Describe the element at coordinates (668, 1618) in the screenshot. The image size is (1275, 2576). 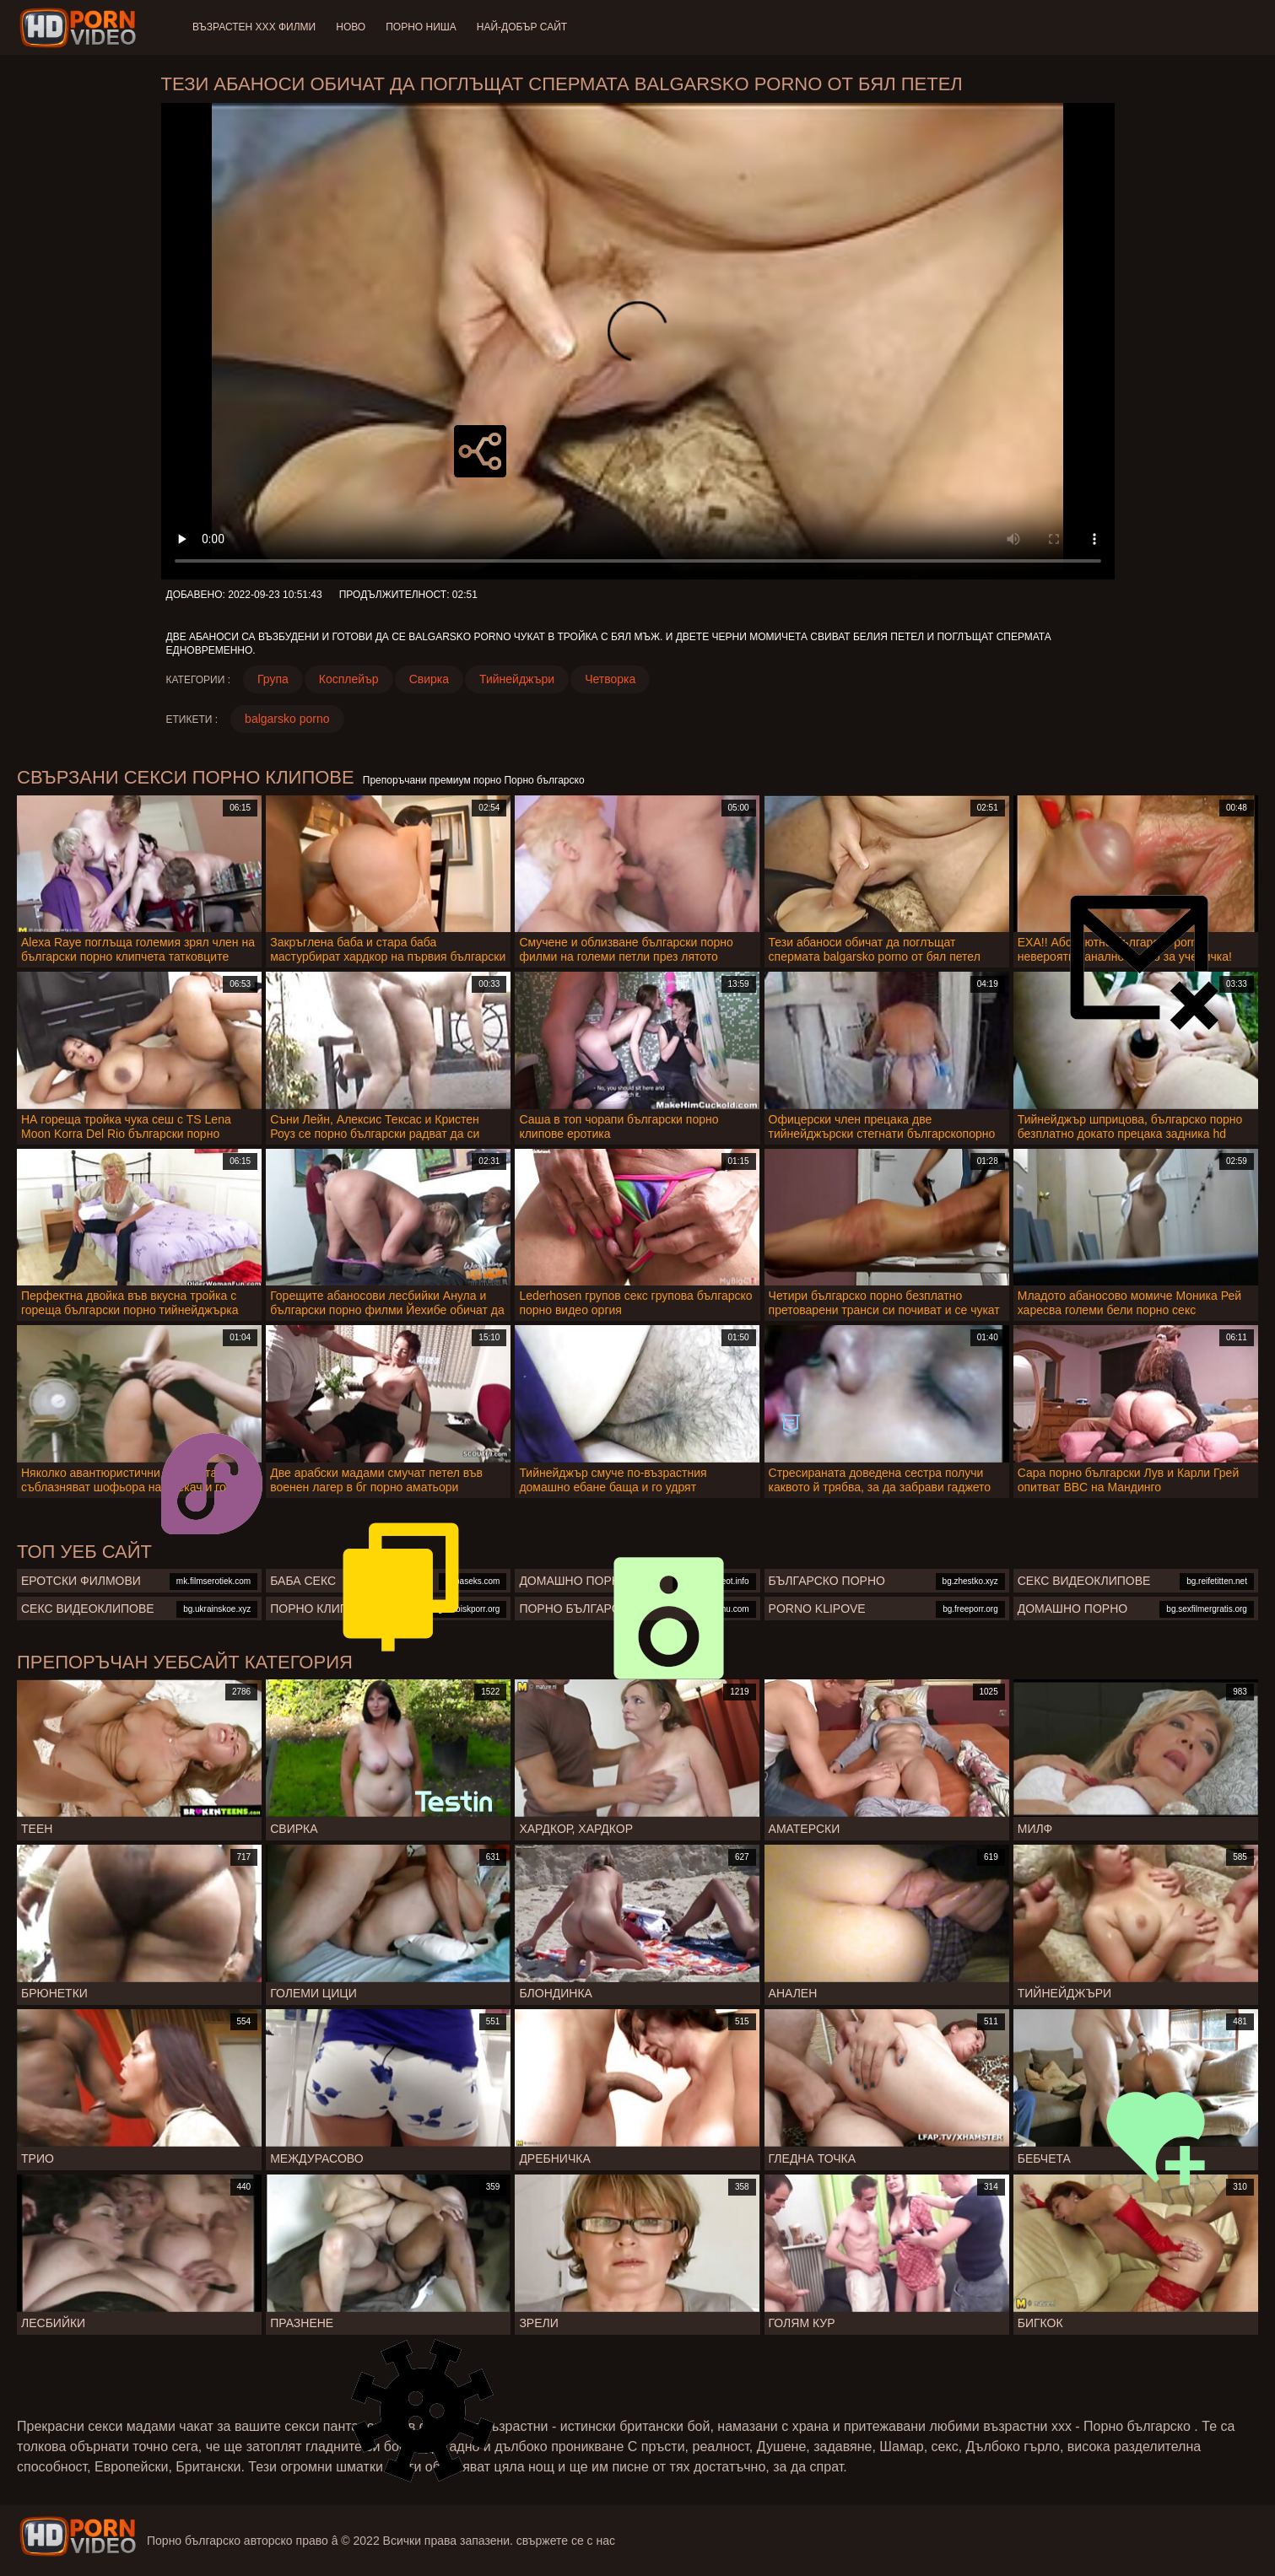
I see `adjust speaker or audio output settings` at that location.